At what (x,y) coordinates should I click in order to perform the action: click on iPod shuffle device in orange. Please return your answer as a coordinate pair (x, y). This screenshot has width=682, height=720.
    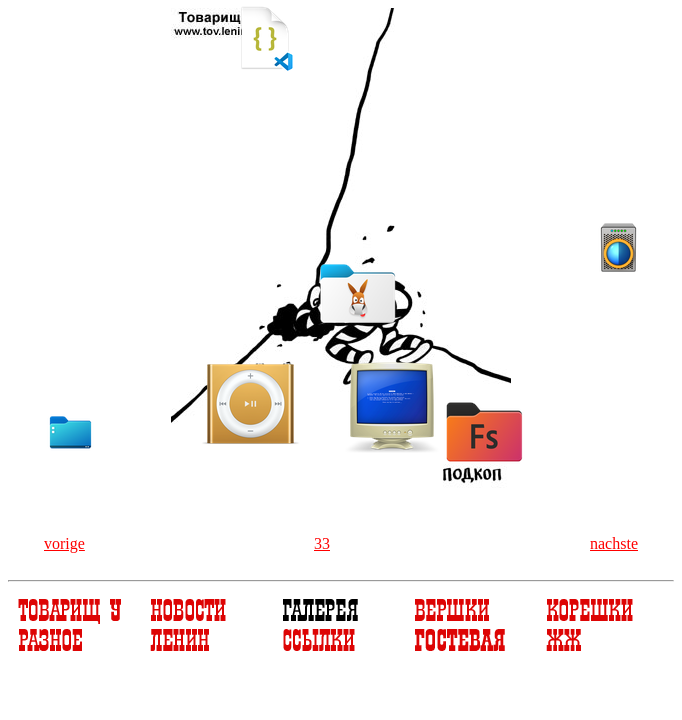
    Looking at the image, I should click on (250, 403).